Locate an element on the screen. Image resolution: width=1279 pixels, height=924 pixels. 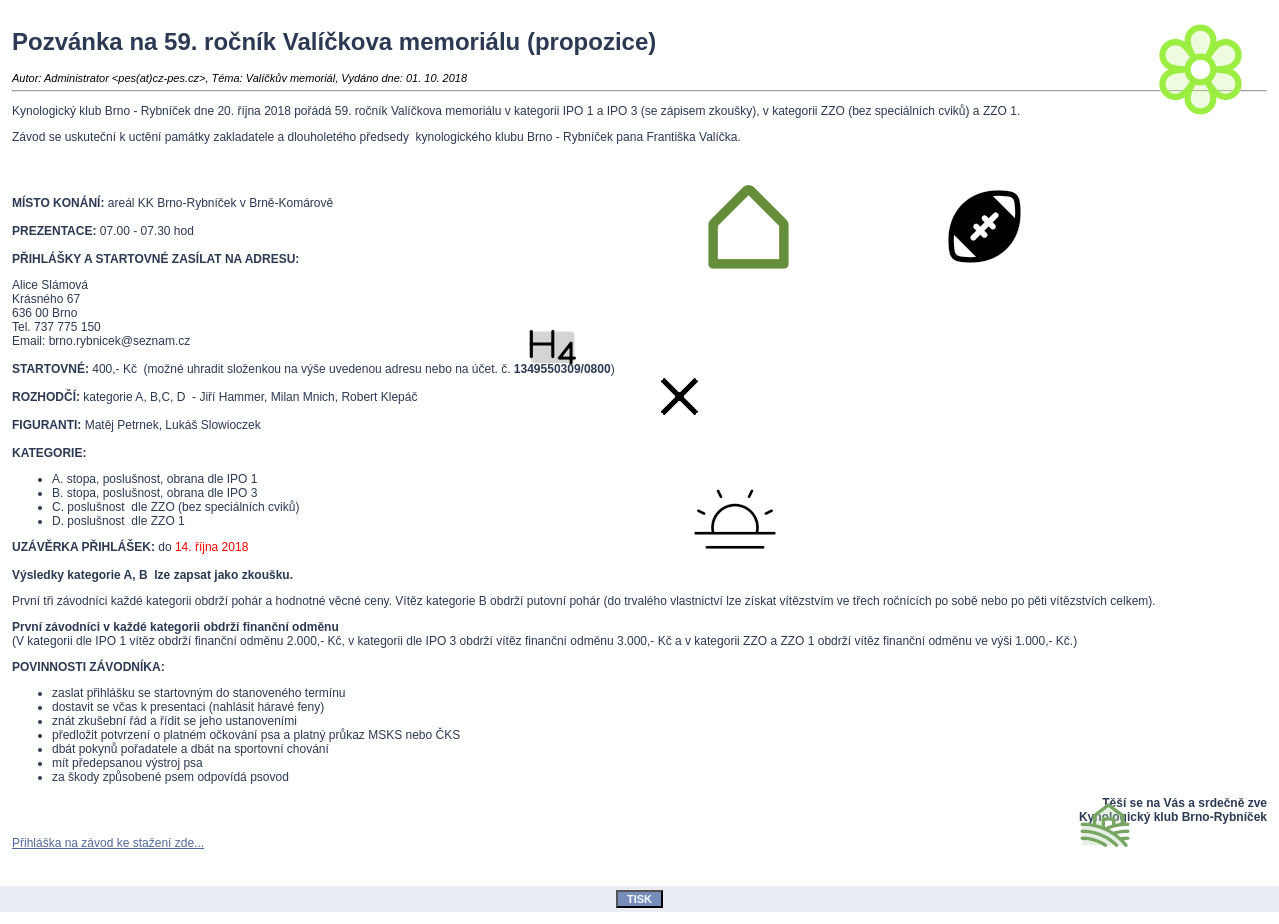
format text as heading level 4 is located at coordinates (549, 346).